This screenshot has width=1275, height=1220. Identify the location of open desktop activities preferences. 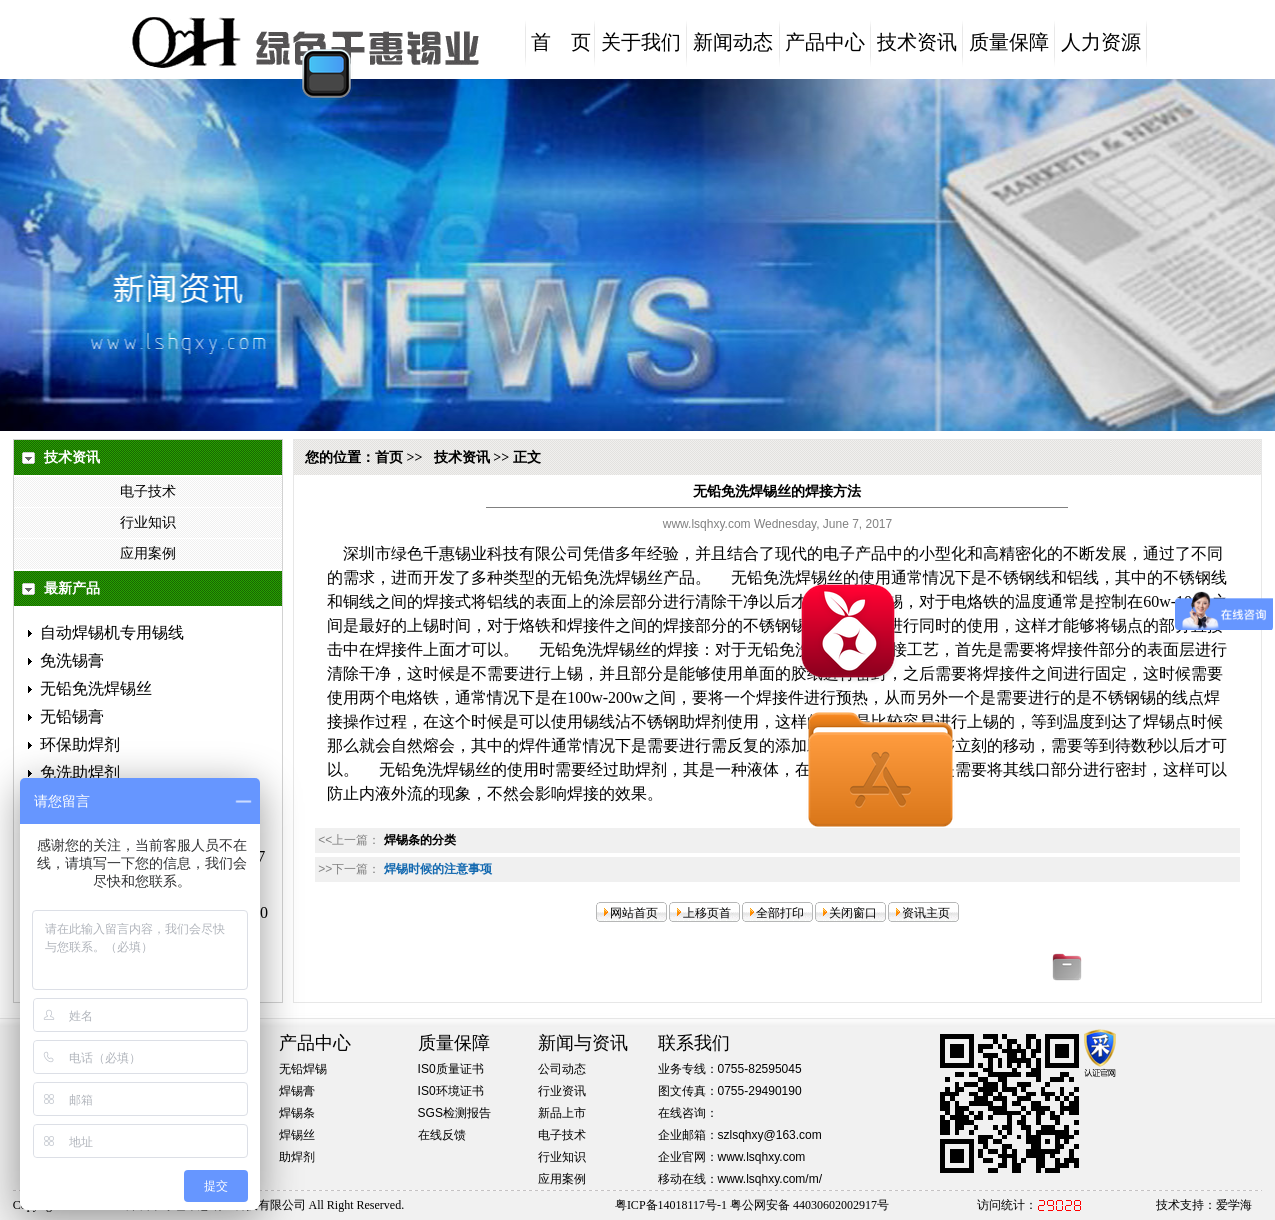
(326, 73).